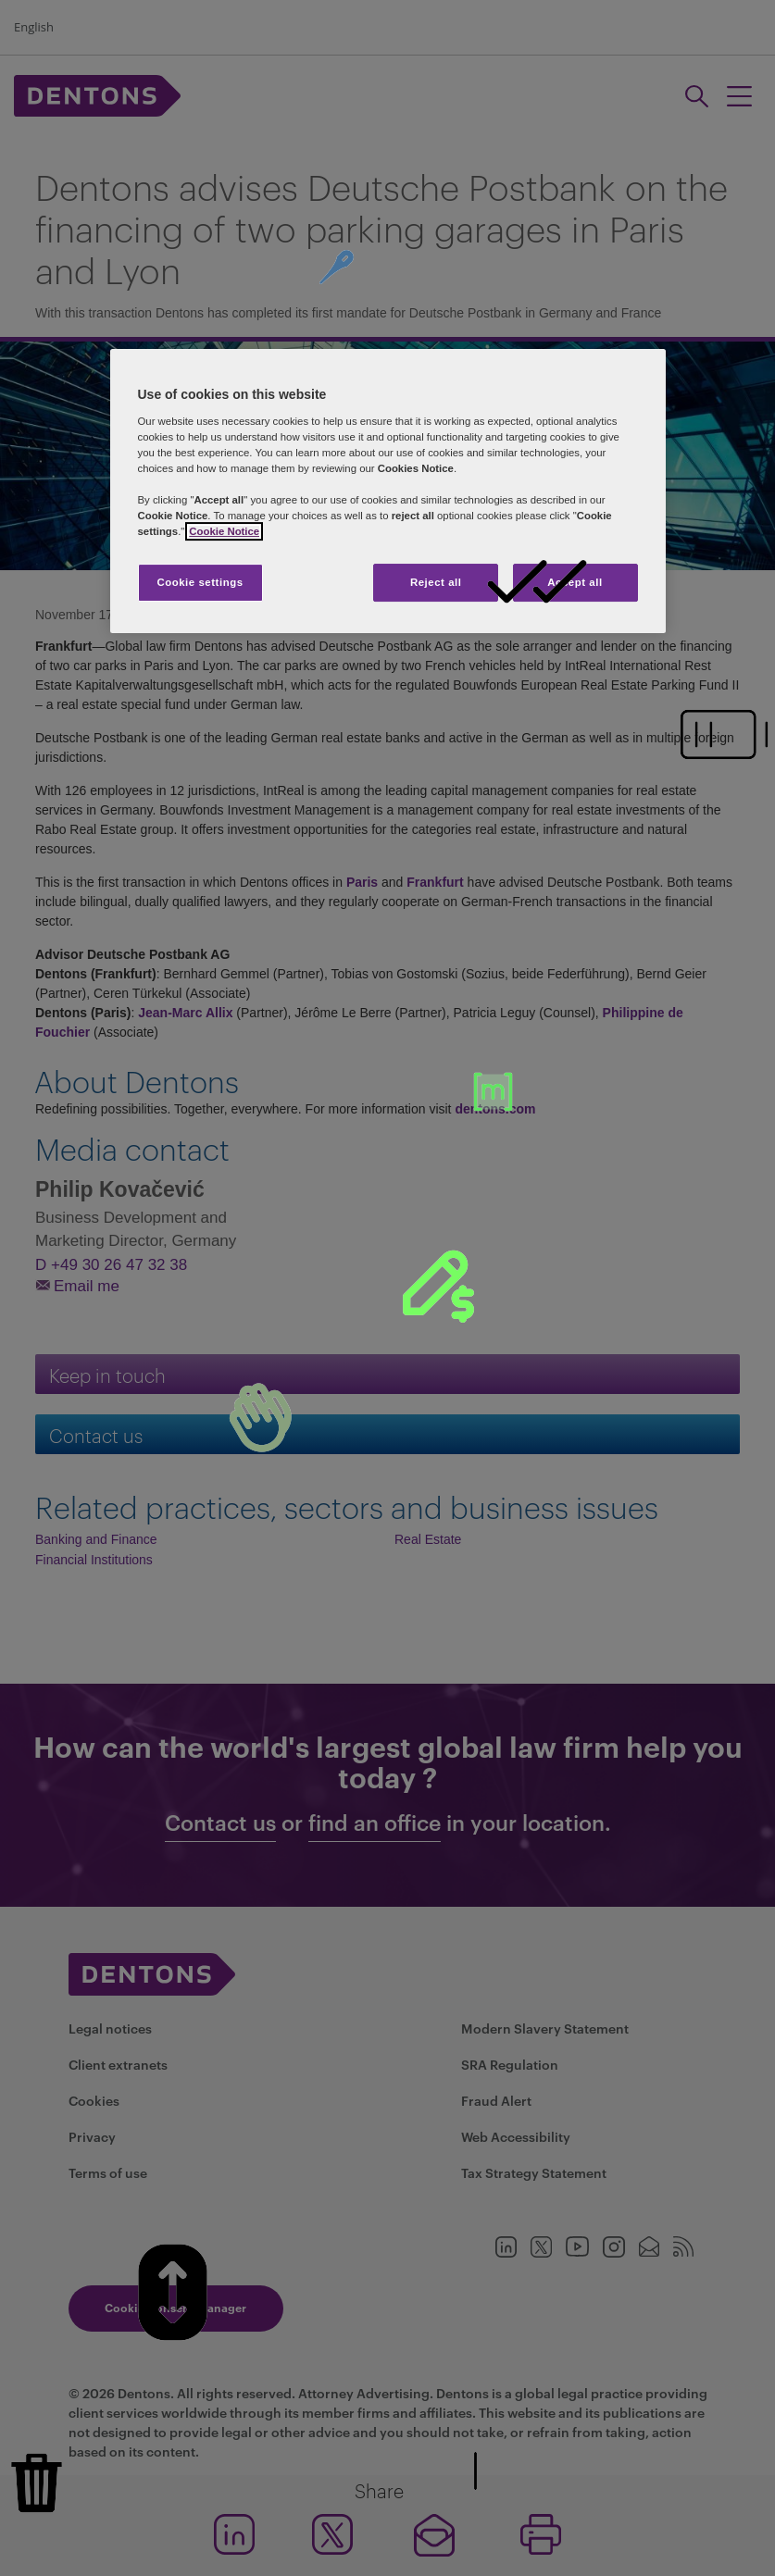 The width and height of the screenshot is (775, 2576). Describe the element at coordinates (172, 2292) in the screenshot. I see `scroll up or down on the page` at that location.